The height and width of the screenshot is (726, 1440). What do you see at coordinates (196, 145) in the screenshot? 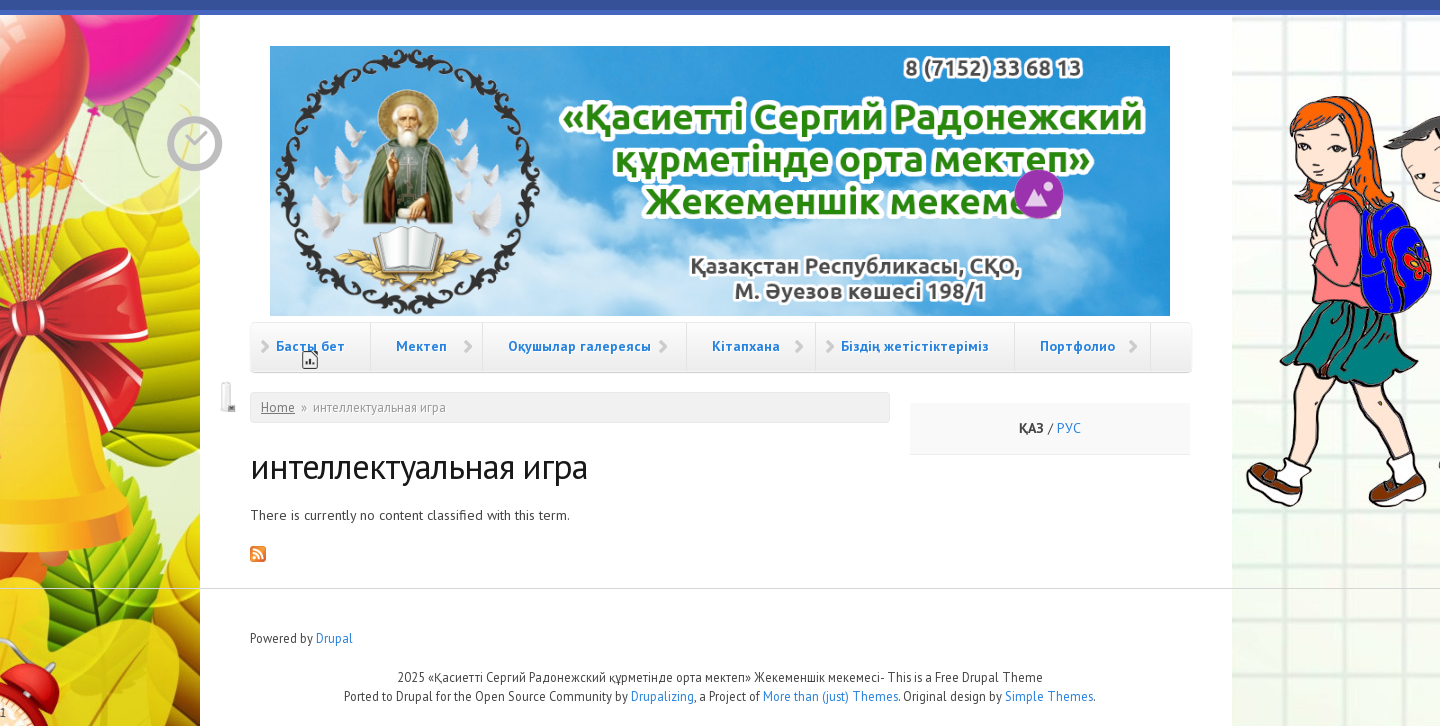
I see `view recently opened documents` at bounding box center [196, 145].